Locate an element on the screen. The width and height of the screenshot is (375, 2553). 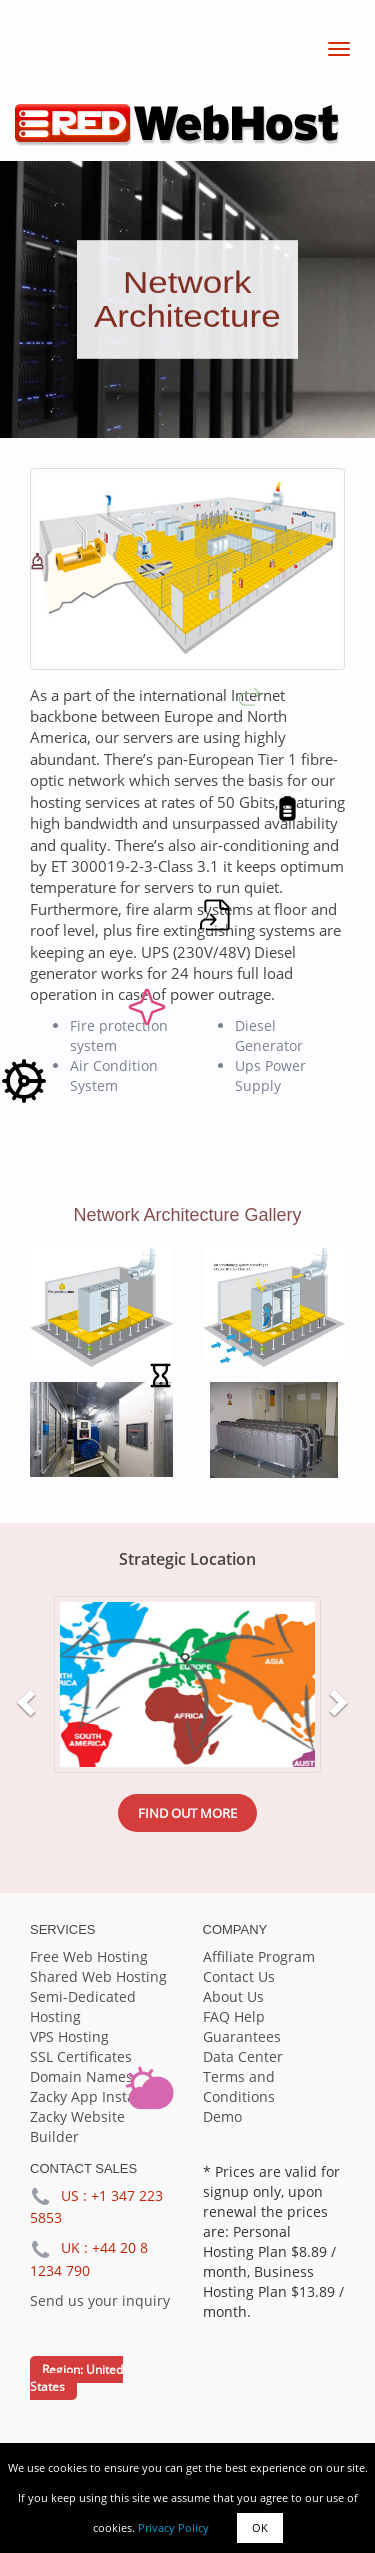
open a linked or referenced file is located at coordinates (217, 915).